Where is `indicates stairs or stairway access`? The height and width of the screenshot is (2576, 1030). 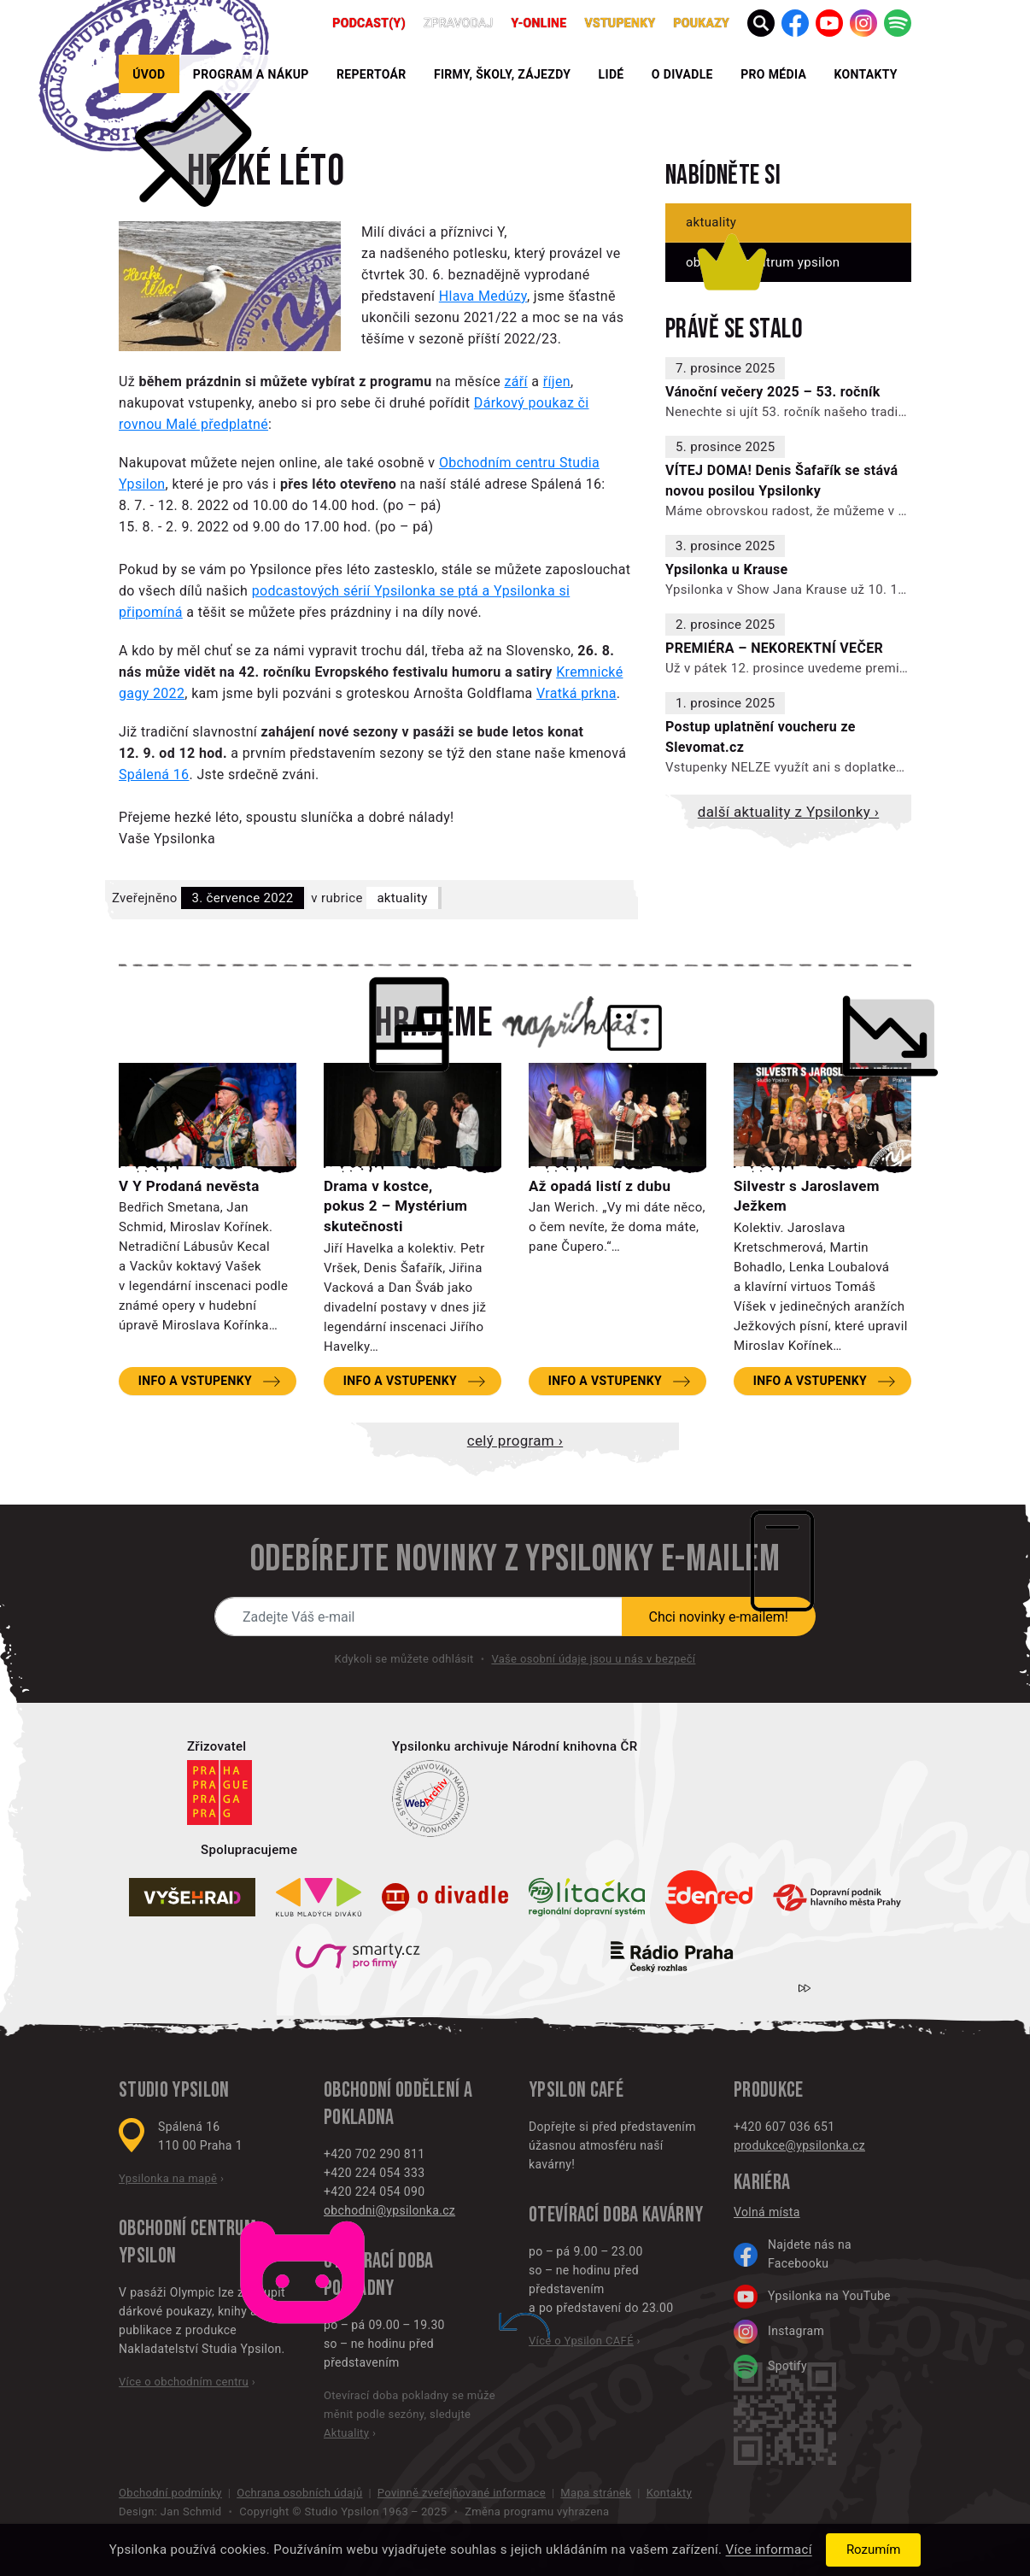 indicates stairs or stairway access is located at coordinates (409, 1024).